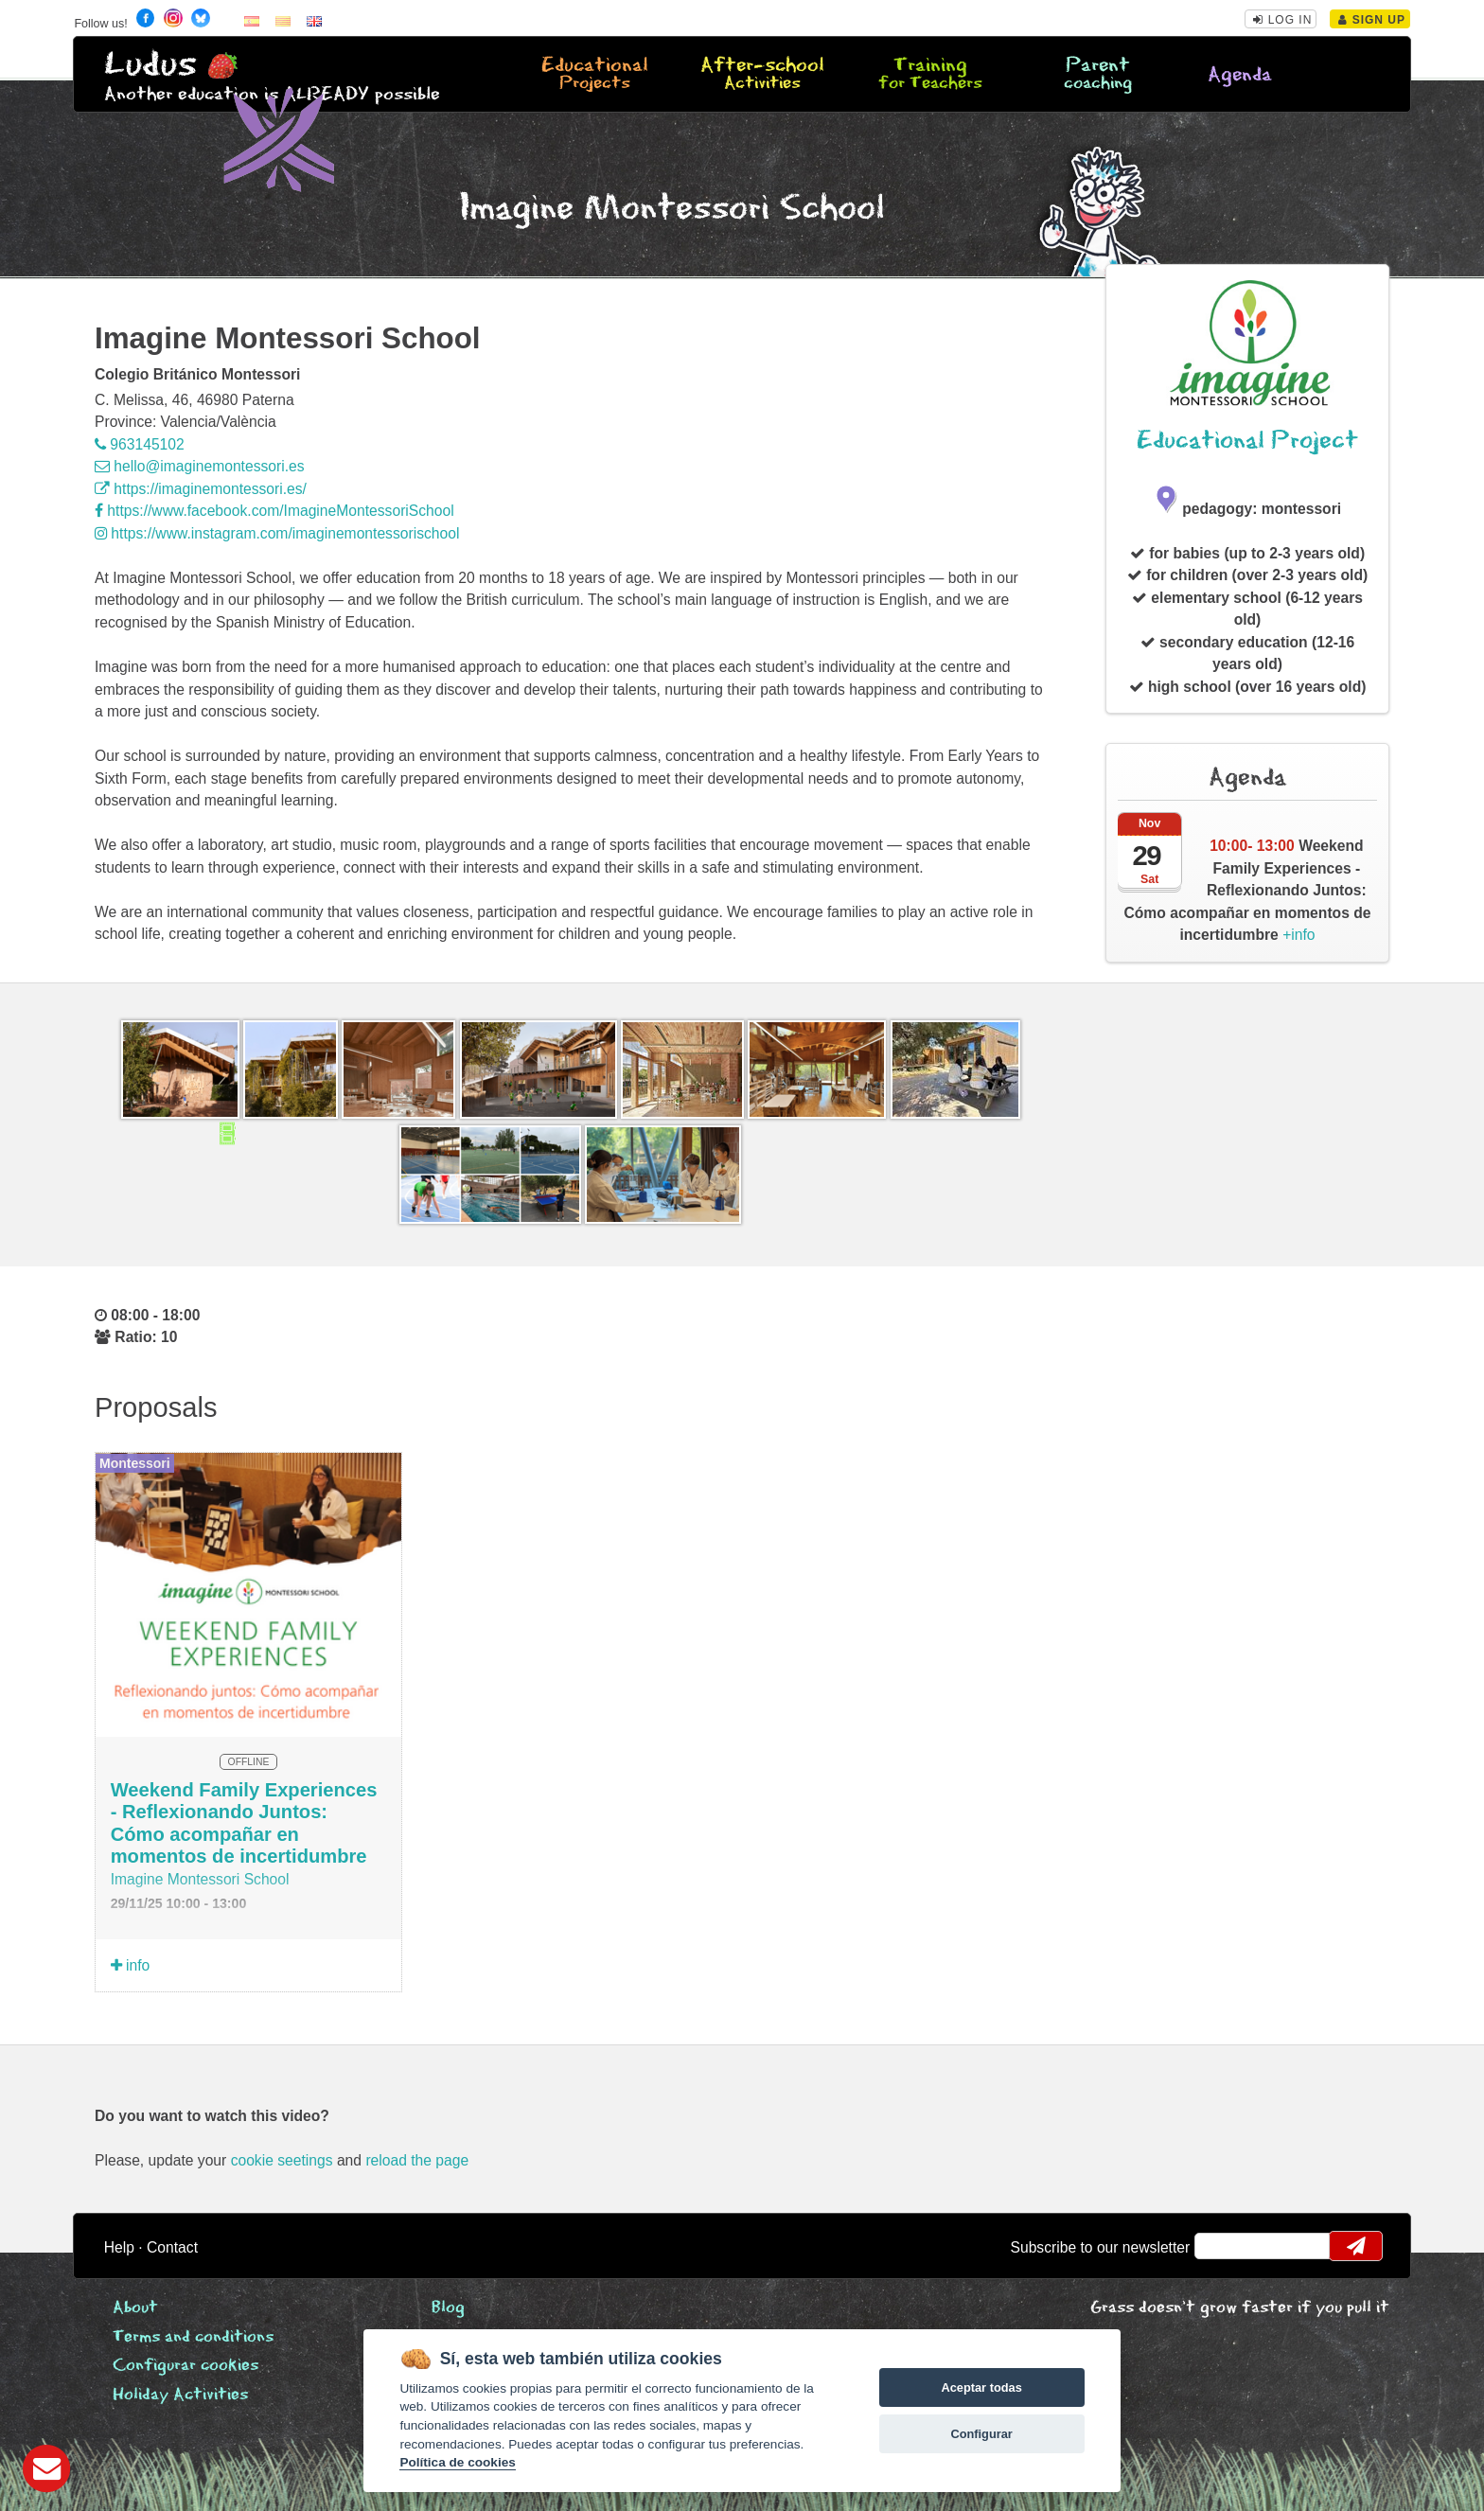  What do you see at coordinates (278, 140) in the screenshot?
I see `initiate combat or battle mode` at bounding box center [278, 140].